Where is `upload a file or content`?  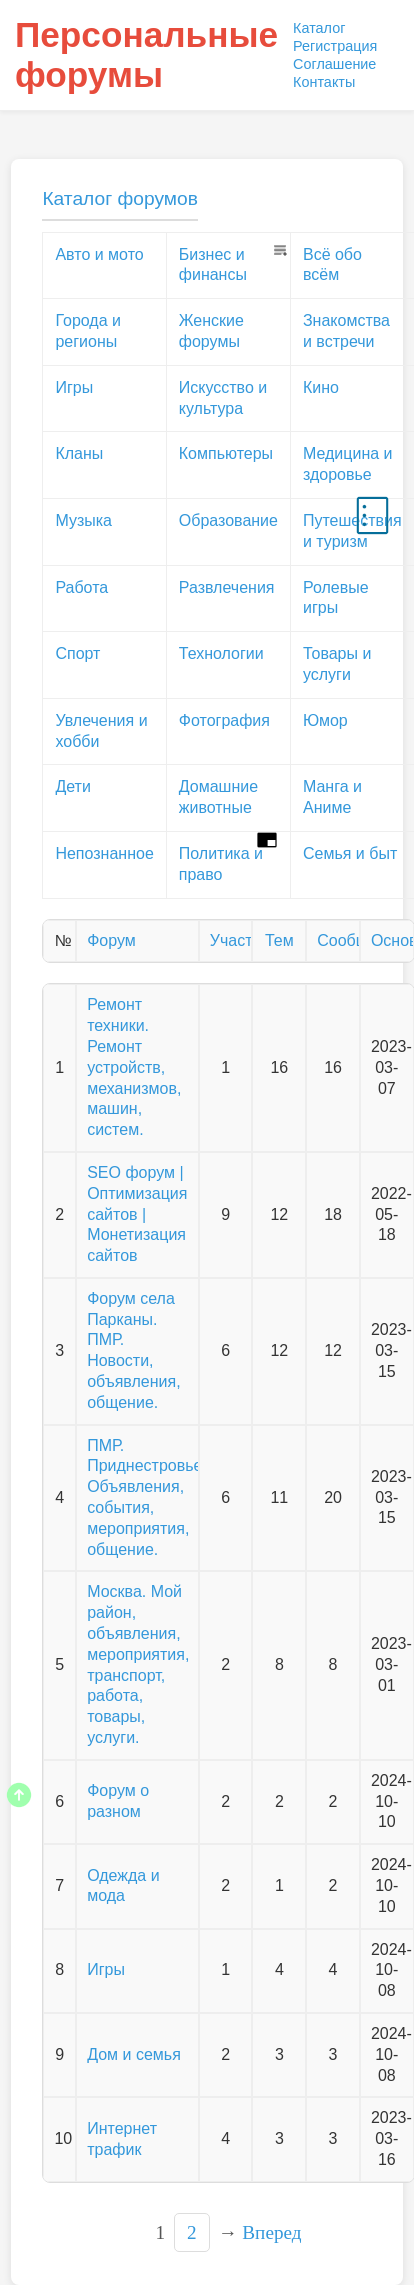
upload a file or content is located at coordinates (19, 1795).